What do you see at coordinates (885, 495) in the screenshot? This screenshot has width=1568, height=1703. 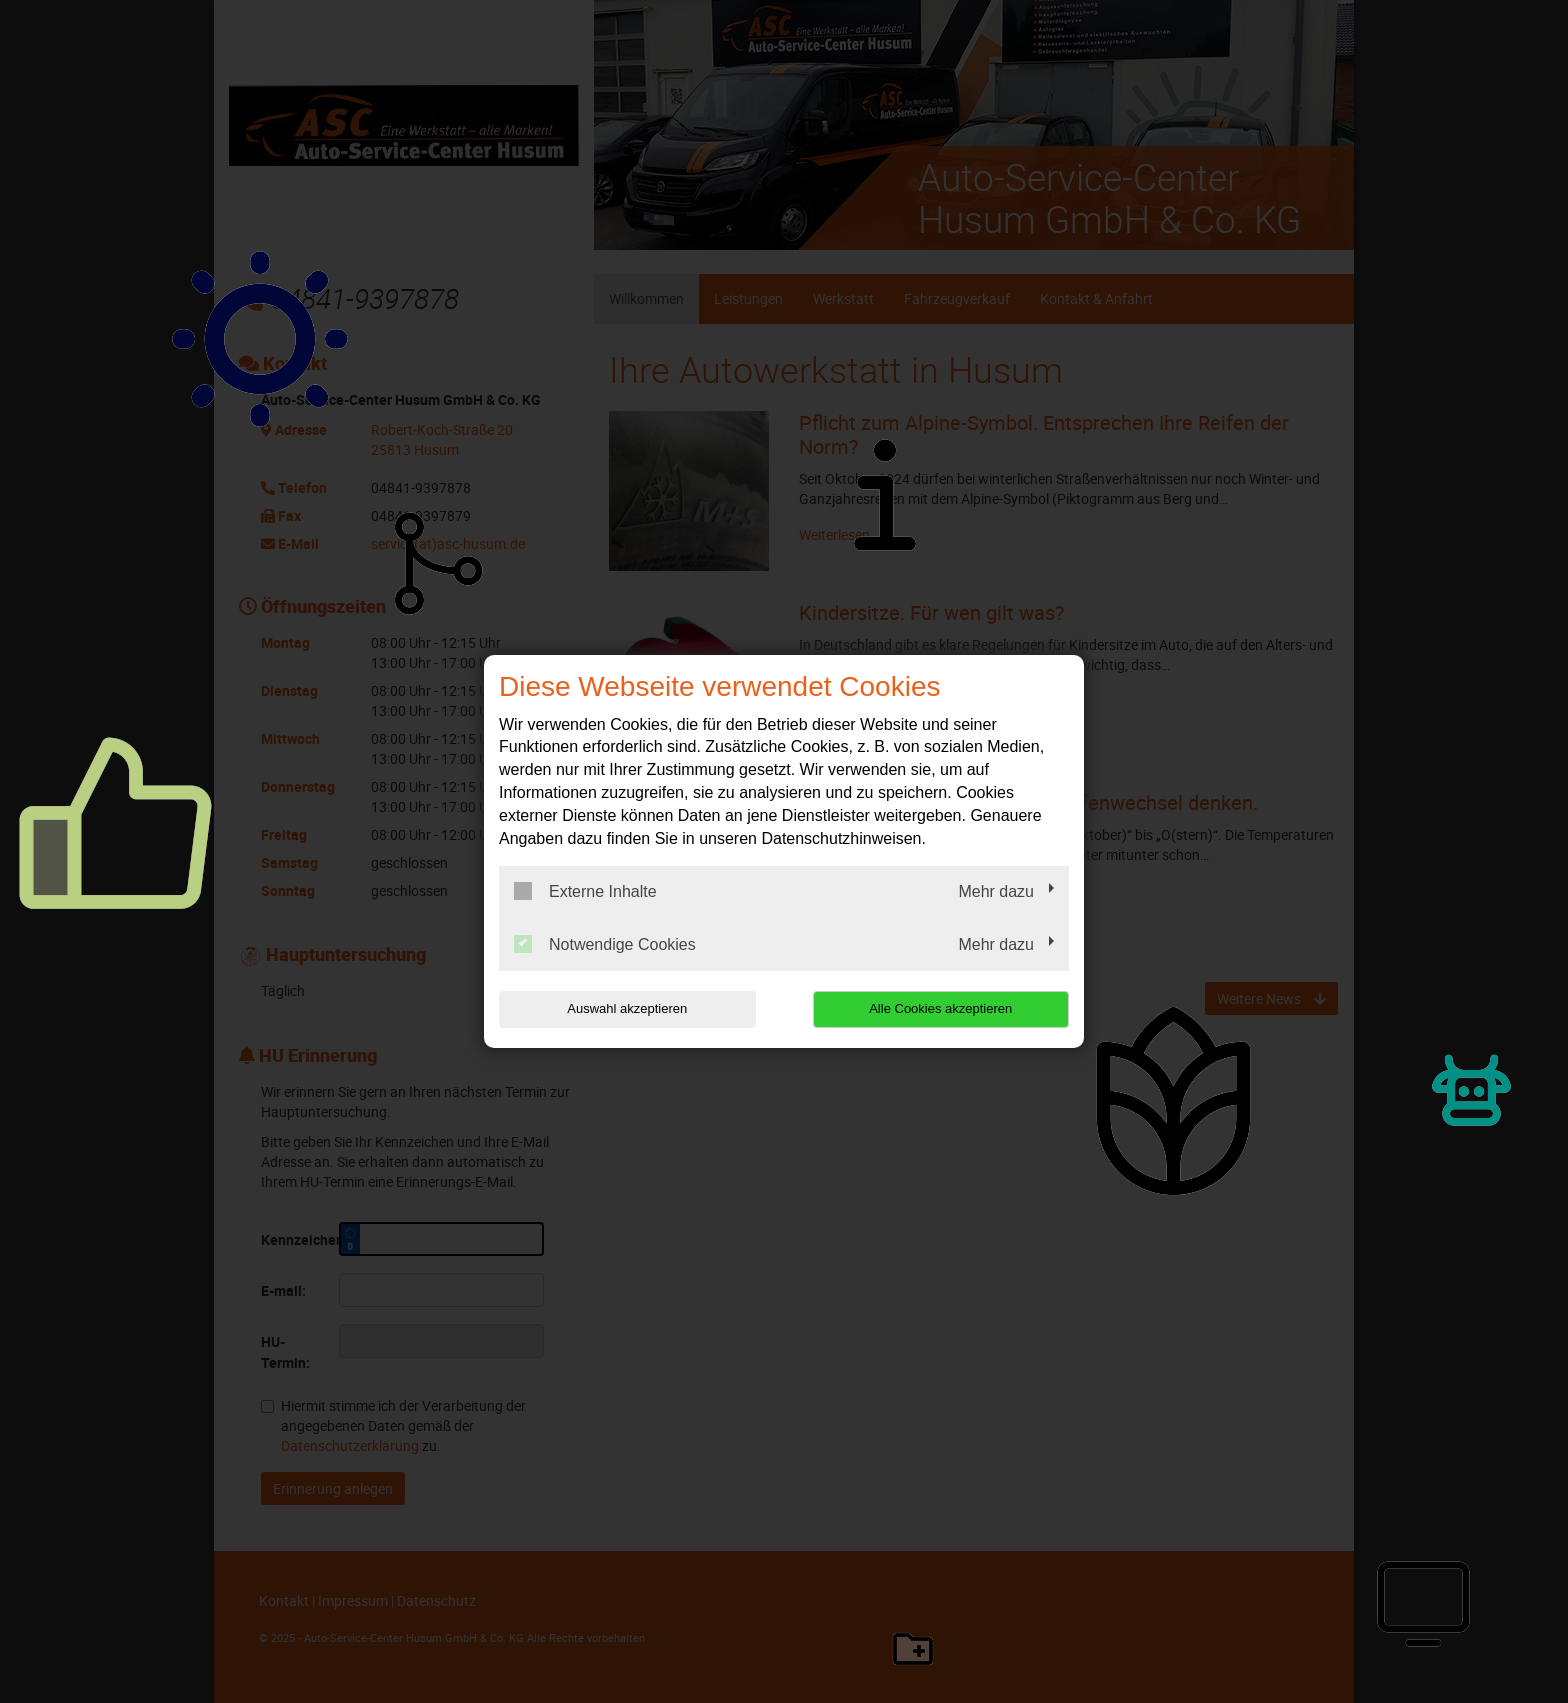 I see `view more information or details` at bounding box center [885, 495].